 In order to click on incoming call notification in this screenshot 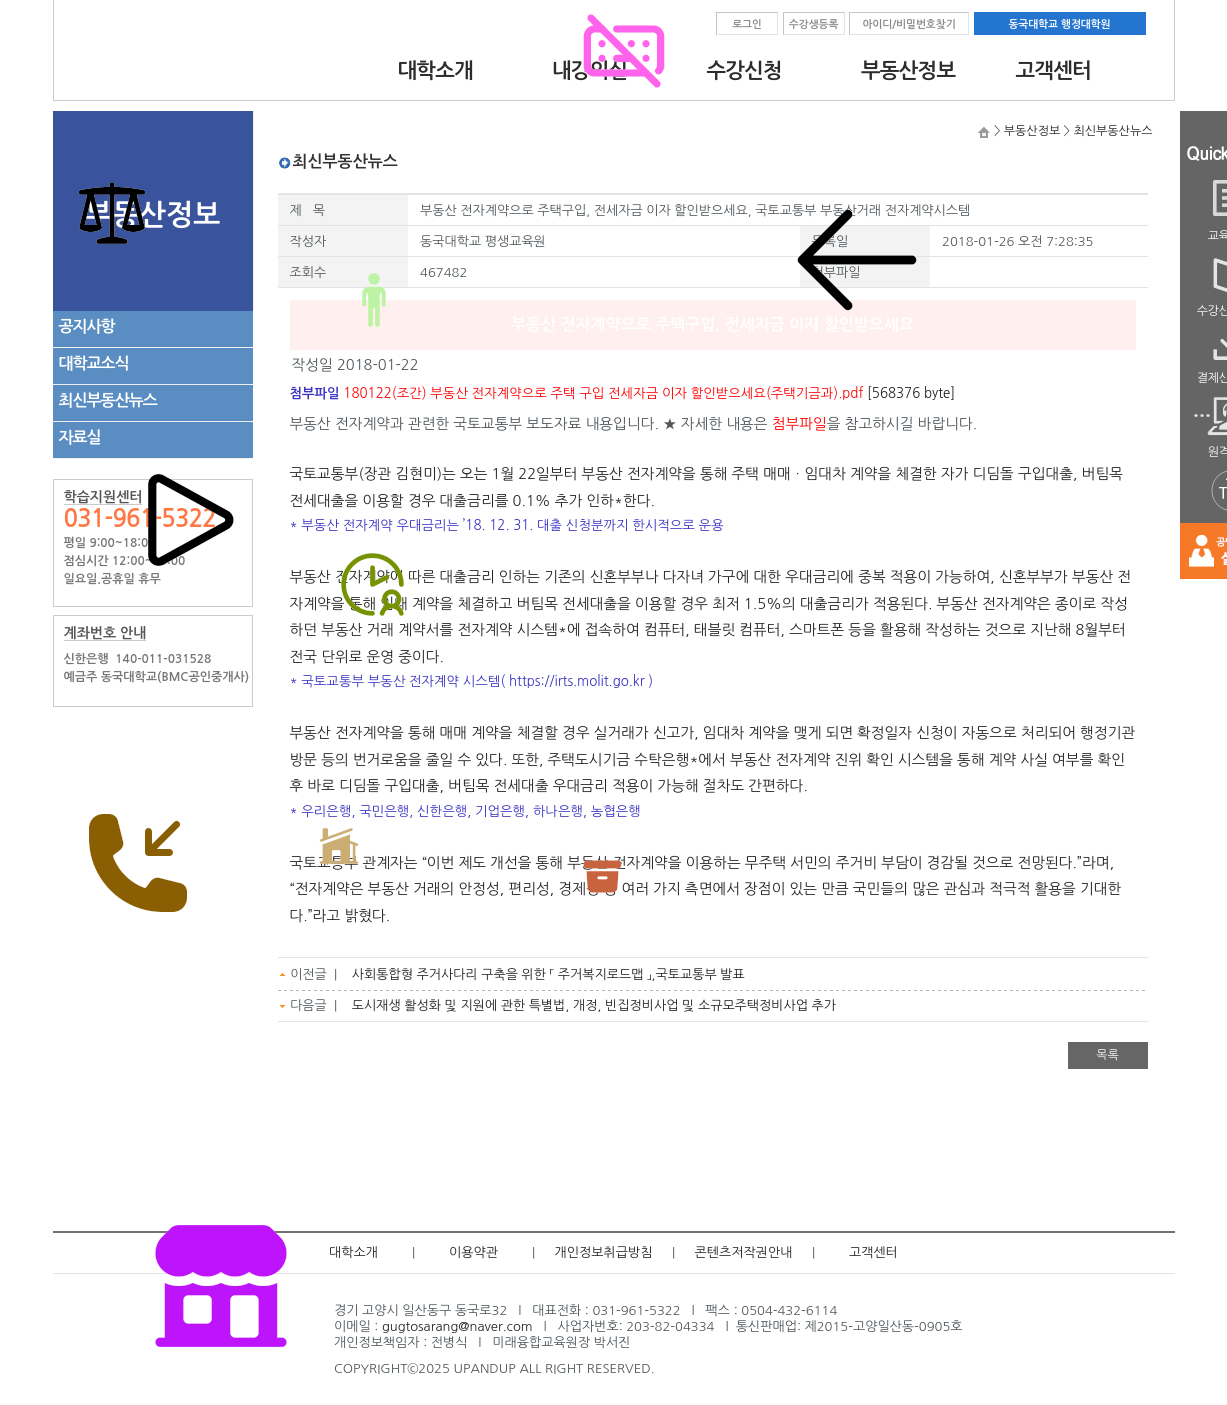, I will do `click(138, 863)`.